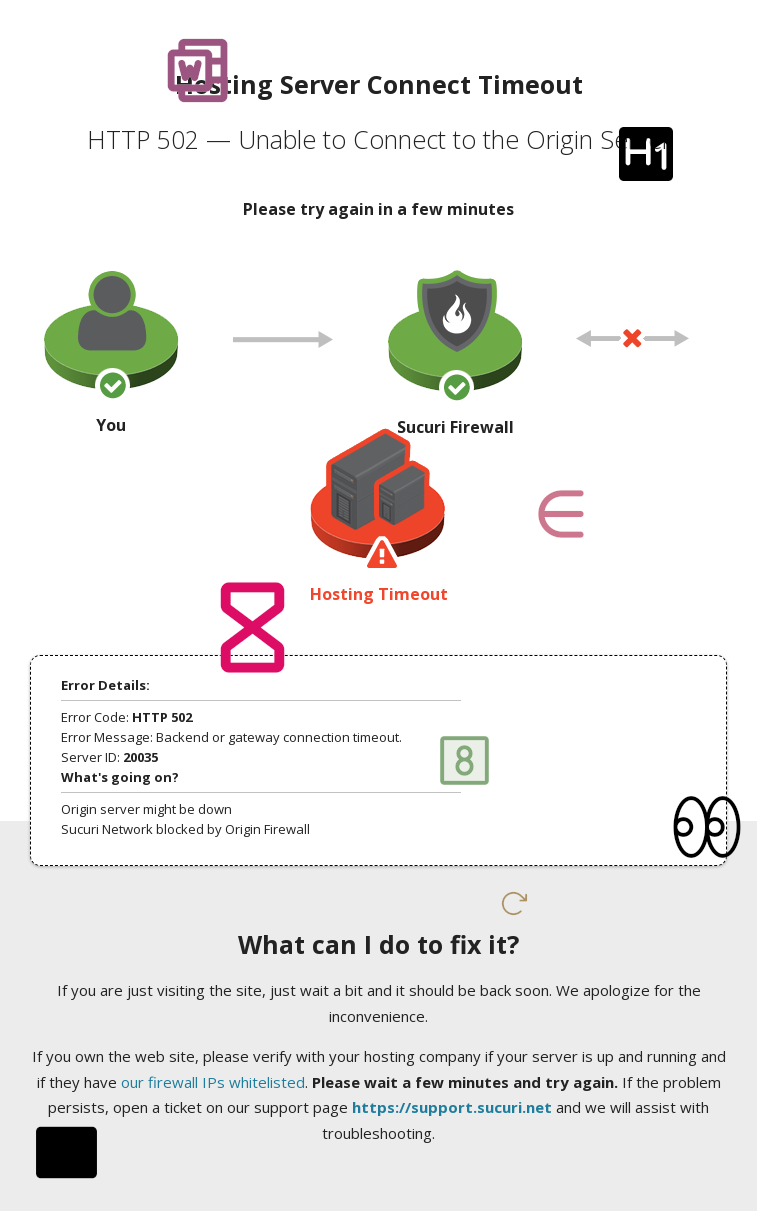 The width and height of the screenshot is (757, 1211). What do you see at coordinates (66, 1152) in the screenshot?
I see `placeholder for image or media content` at bounding box center [66, 1152].